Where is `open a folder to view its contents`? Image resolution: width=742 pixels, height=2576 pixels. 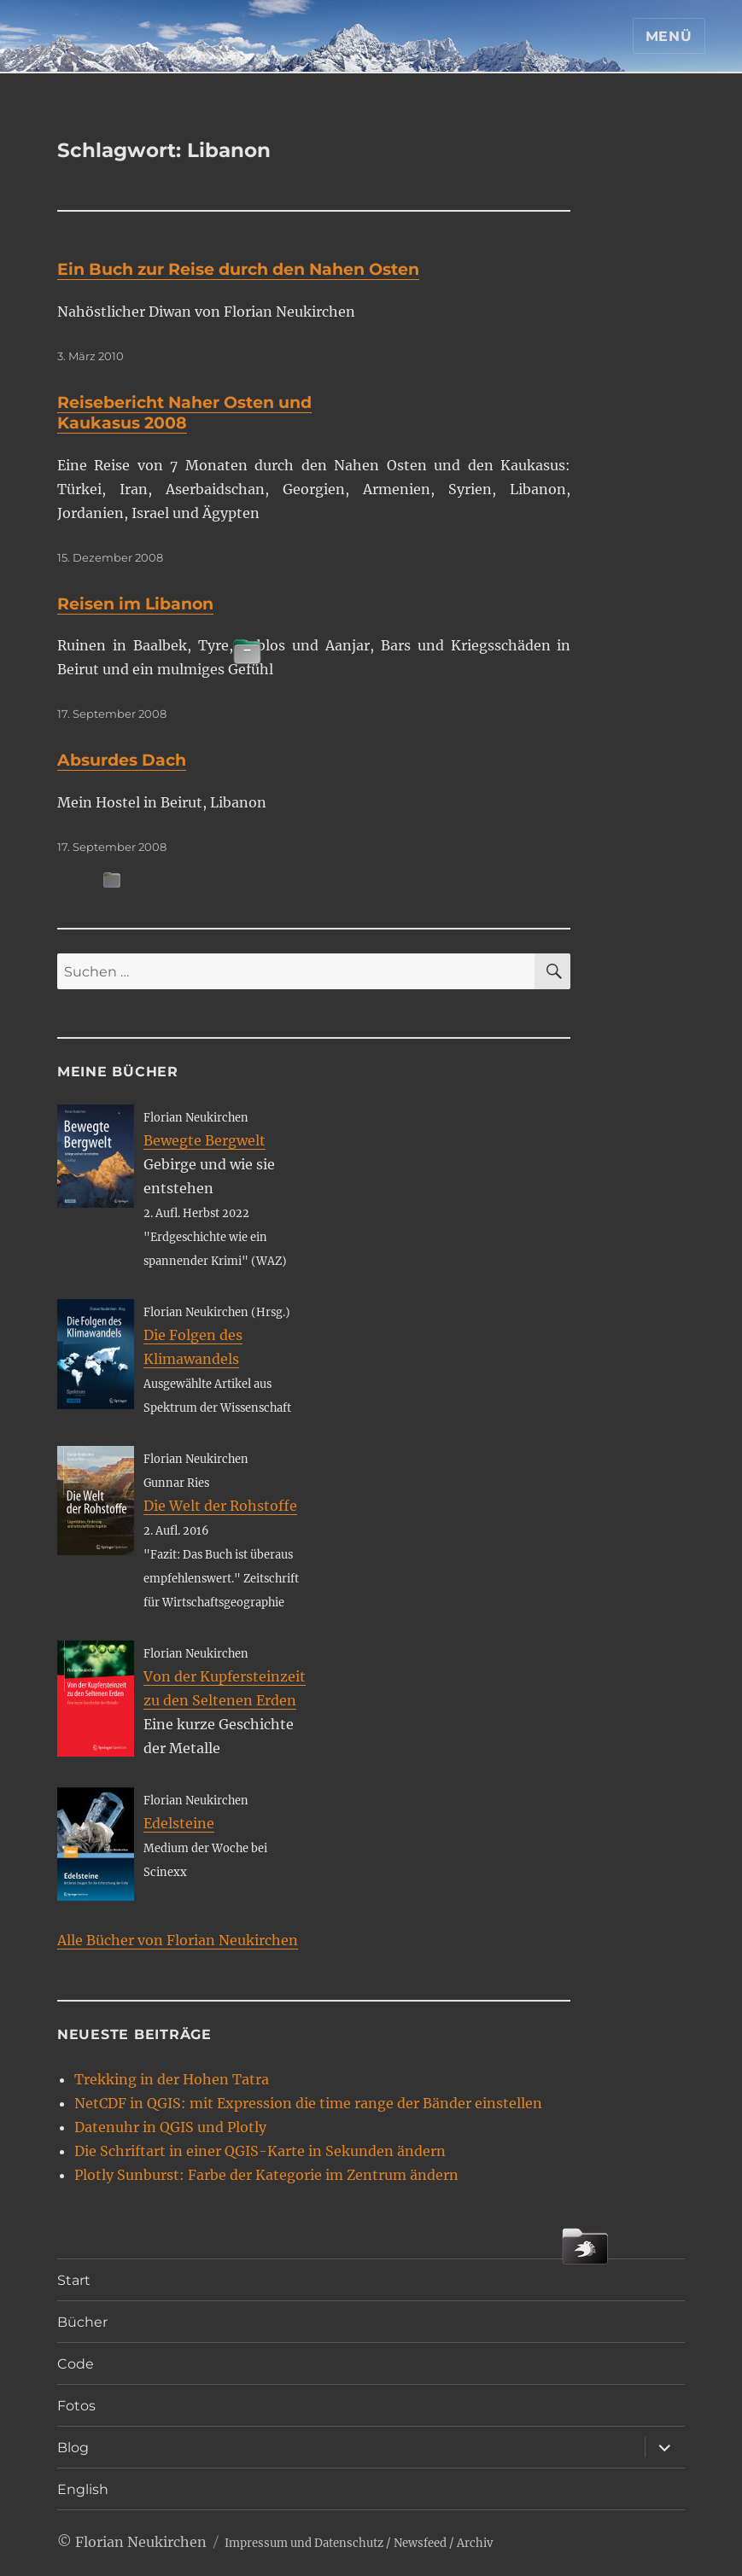
open a folder to view its contents is located at coordinates (112, 880).